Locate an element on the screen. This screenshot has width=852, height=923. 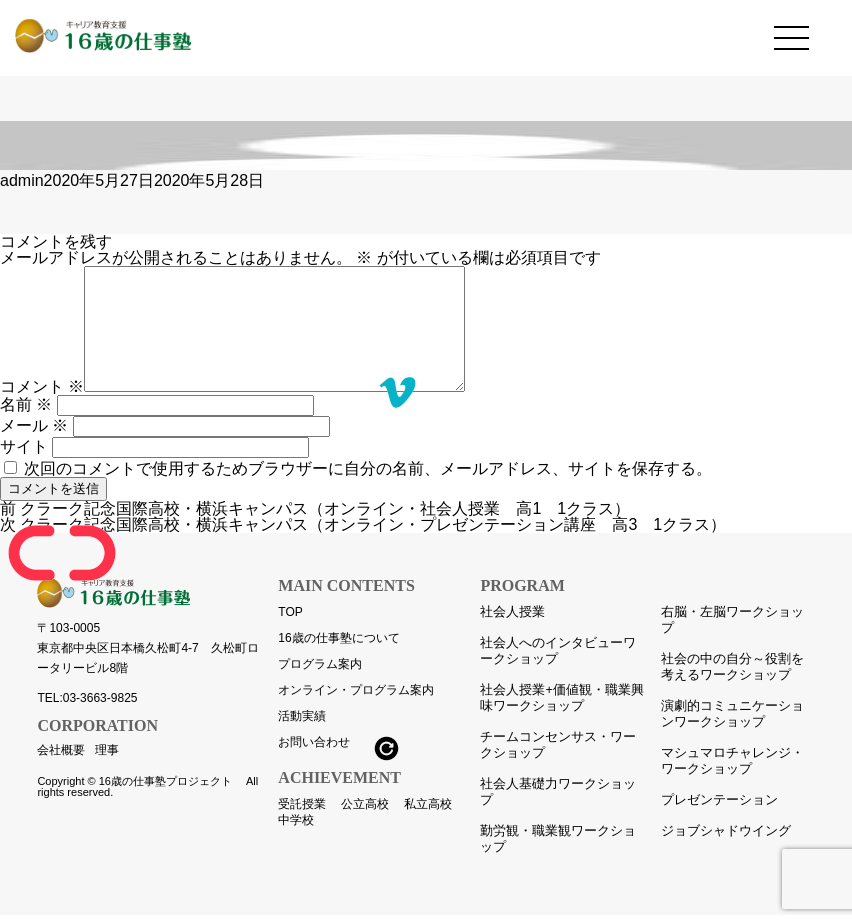
refresh or reload content is located at coordinates (386, 748).